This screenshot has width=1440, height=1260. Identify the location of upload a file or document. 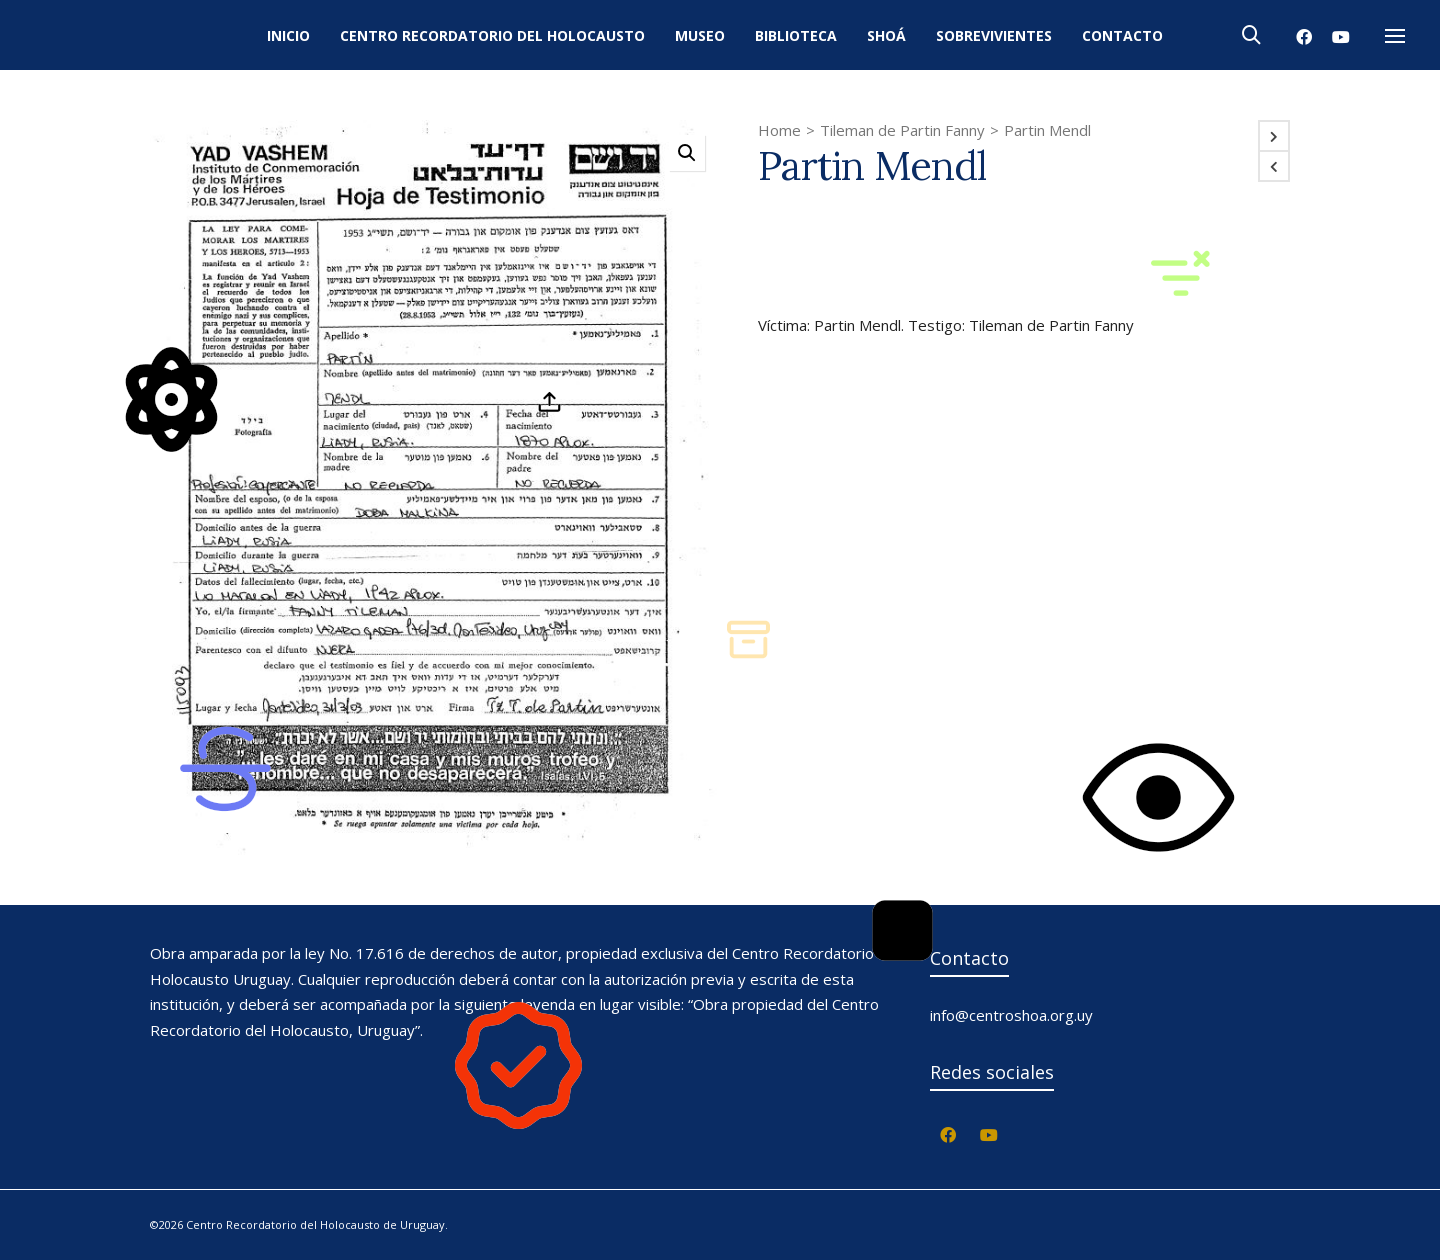
(549, 402).